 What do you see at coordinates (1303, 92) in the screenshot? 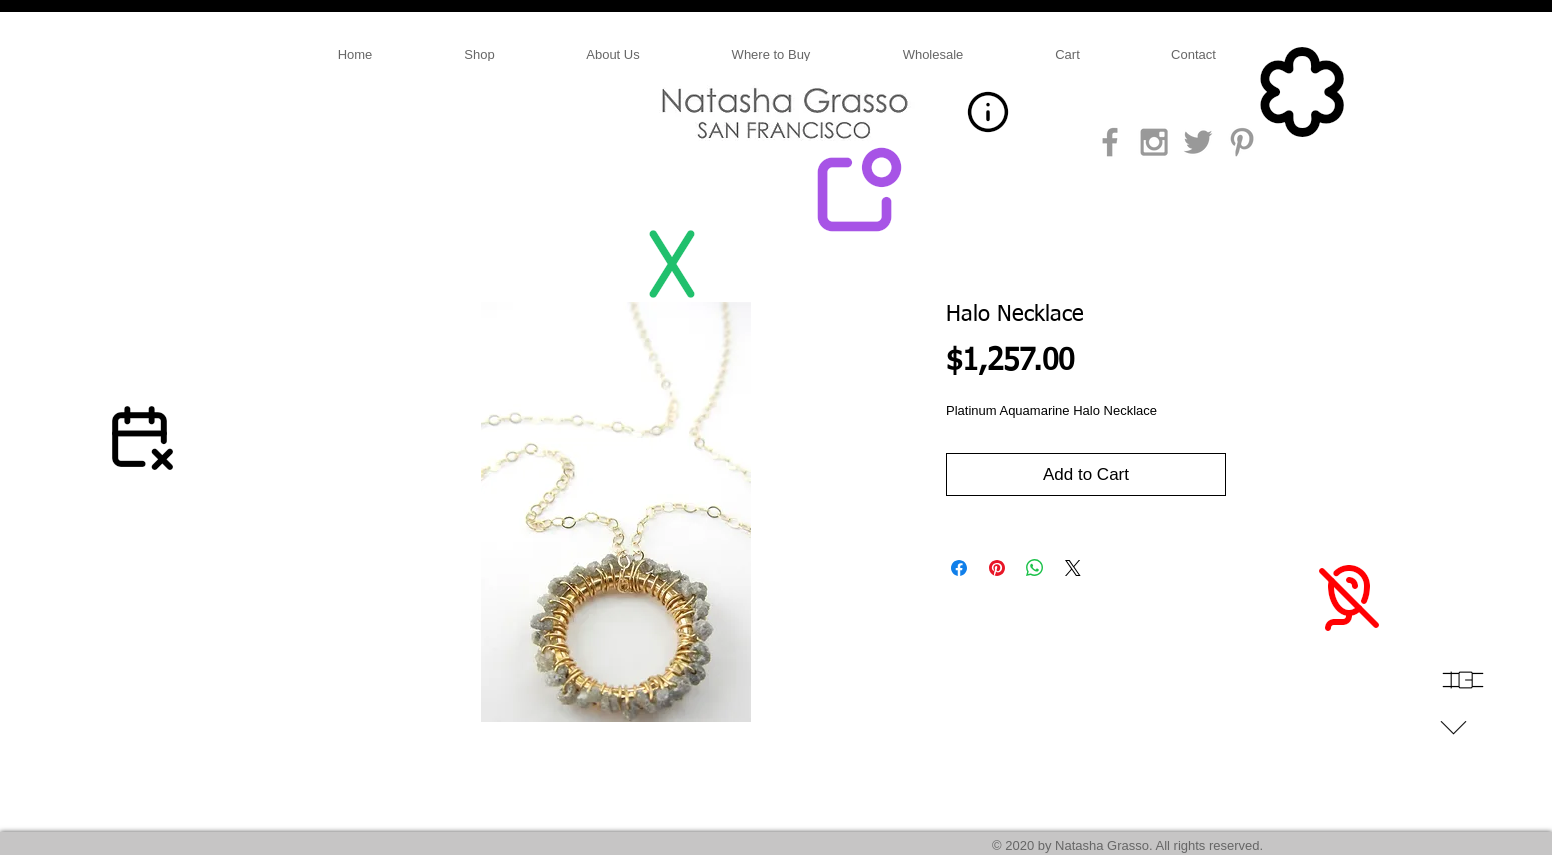
I see `indicates a michelin star rating or award` at bounding box center [1303, 92].